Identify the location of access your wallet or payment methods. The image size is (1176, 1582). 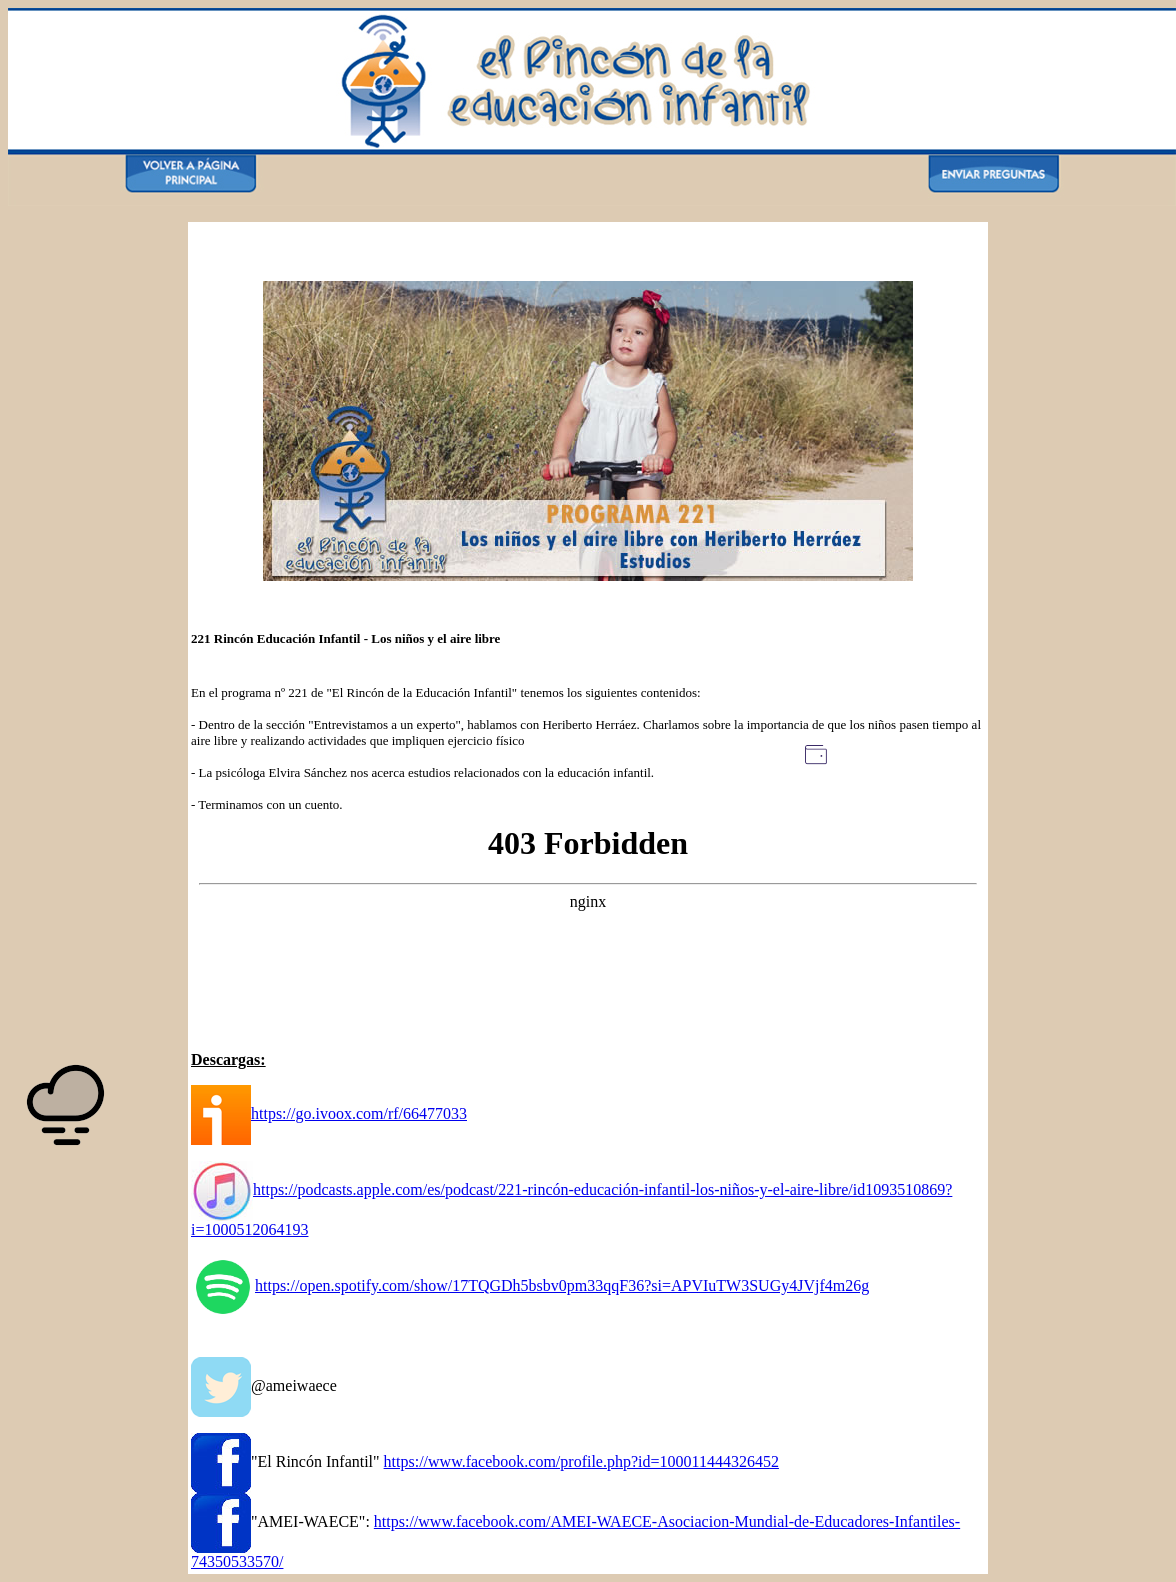
(815, 755).